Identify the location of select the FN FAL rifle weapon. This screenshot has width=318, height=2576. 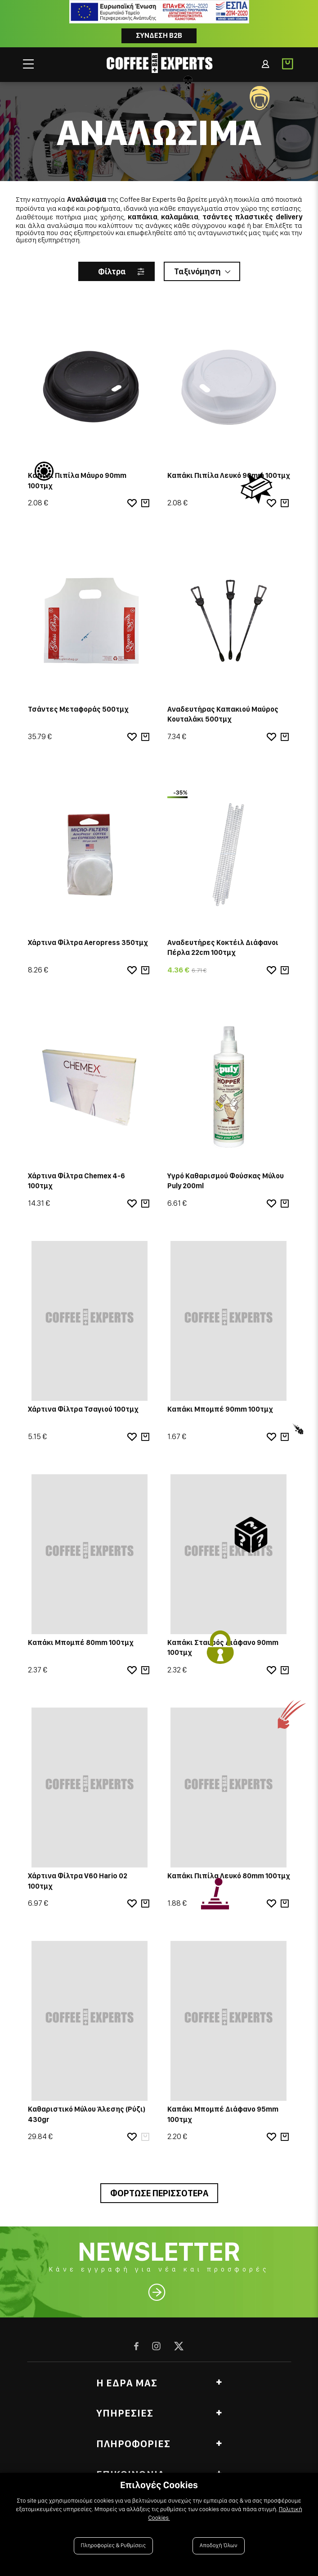
(86, 636).